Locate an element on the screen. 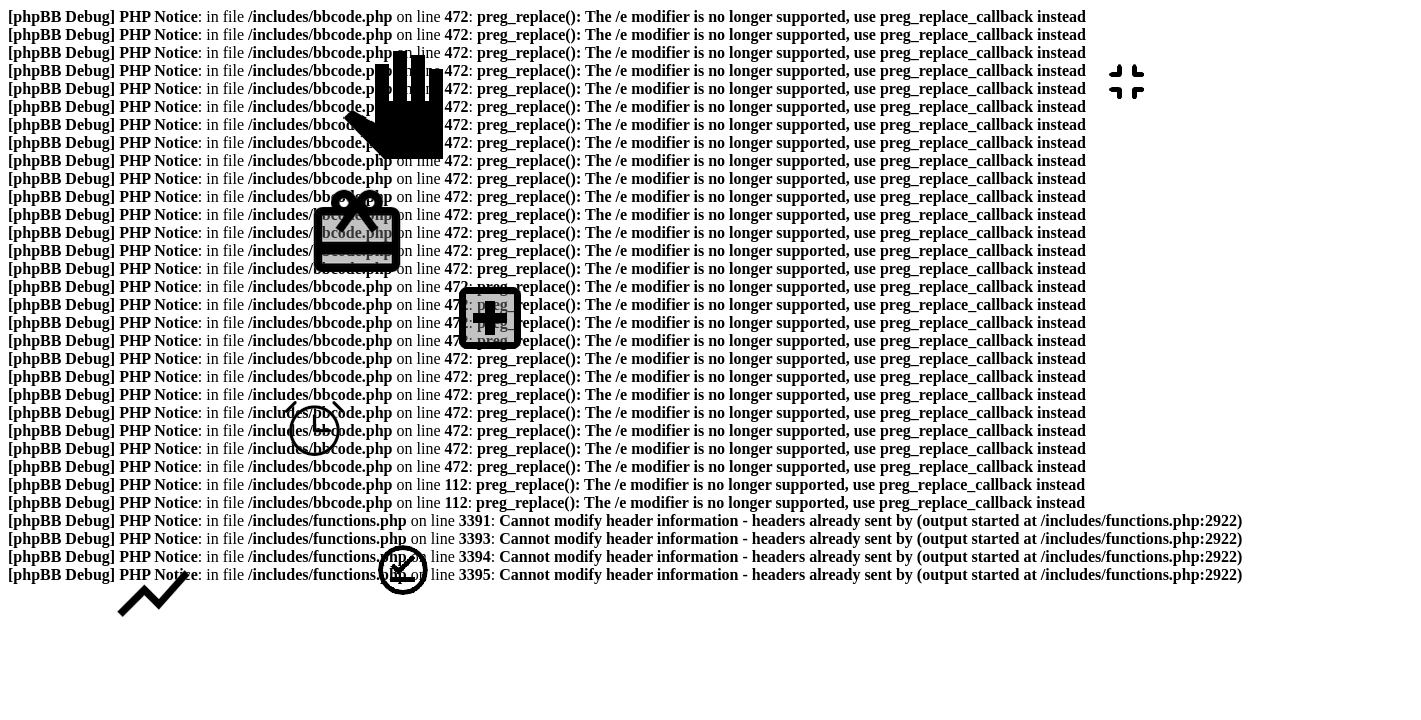 This screenshot has width=1421, height=720. exit fullscreen mode is located at coordinates (1127, 82).